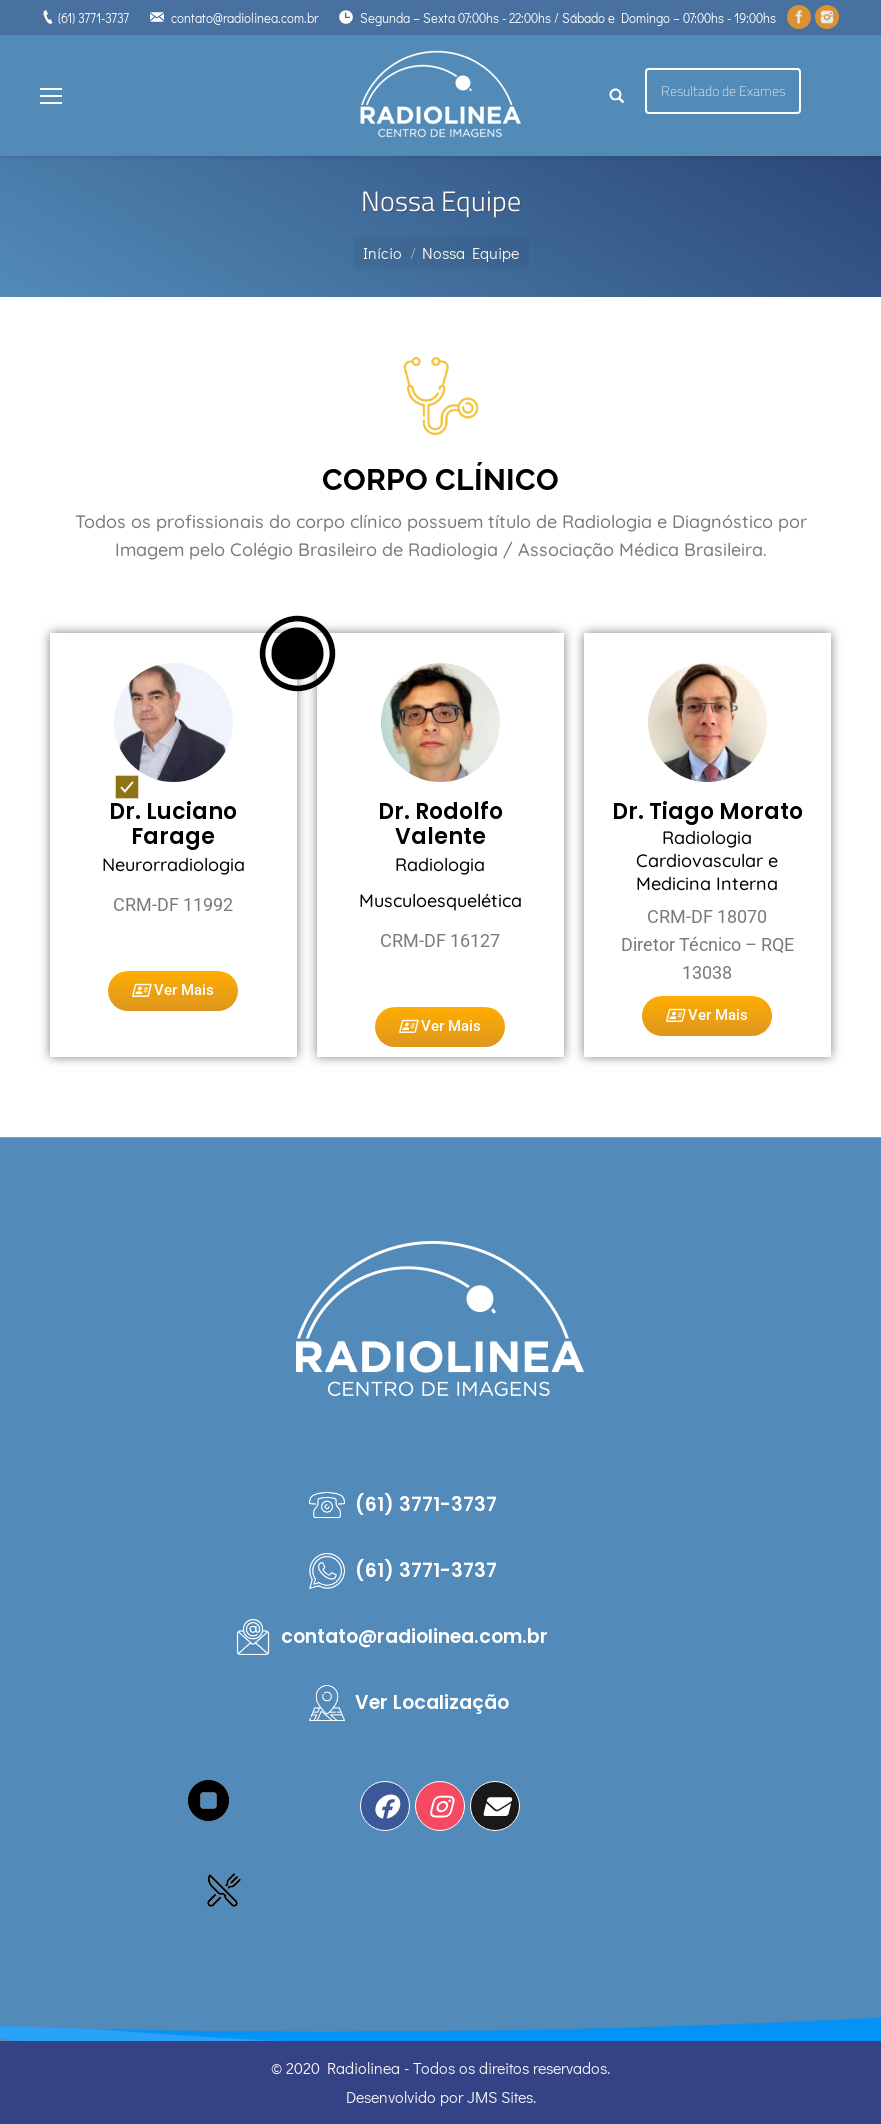 This screenshot has height=2124, width=881. What do you see at coordinates (208, 1800) in the screenshot?
I see `stop media playback` at bounding box center [208, 1800].